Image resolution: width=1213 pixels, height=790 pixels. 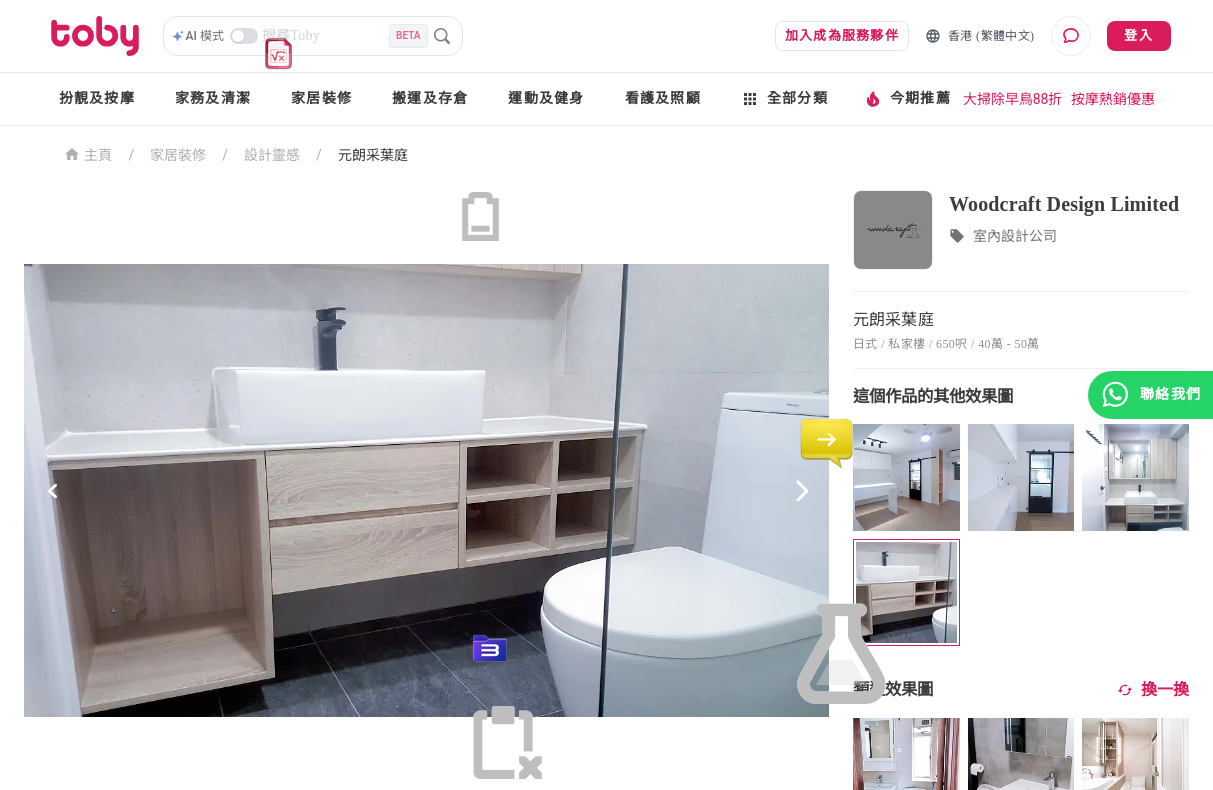 What do you see at coordinates (278, 53) in the screenshot?
I see `open an opendocument formula file` at bounding box center [278, 53].